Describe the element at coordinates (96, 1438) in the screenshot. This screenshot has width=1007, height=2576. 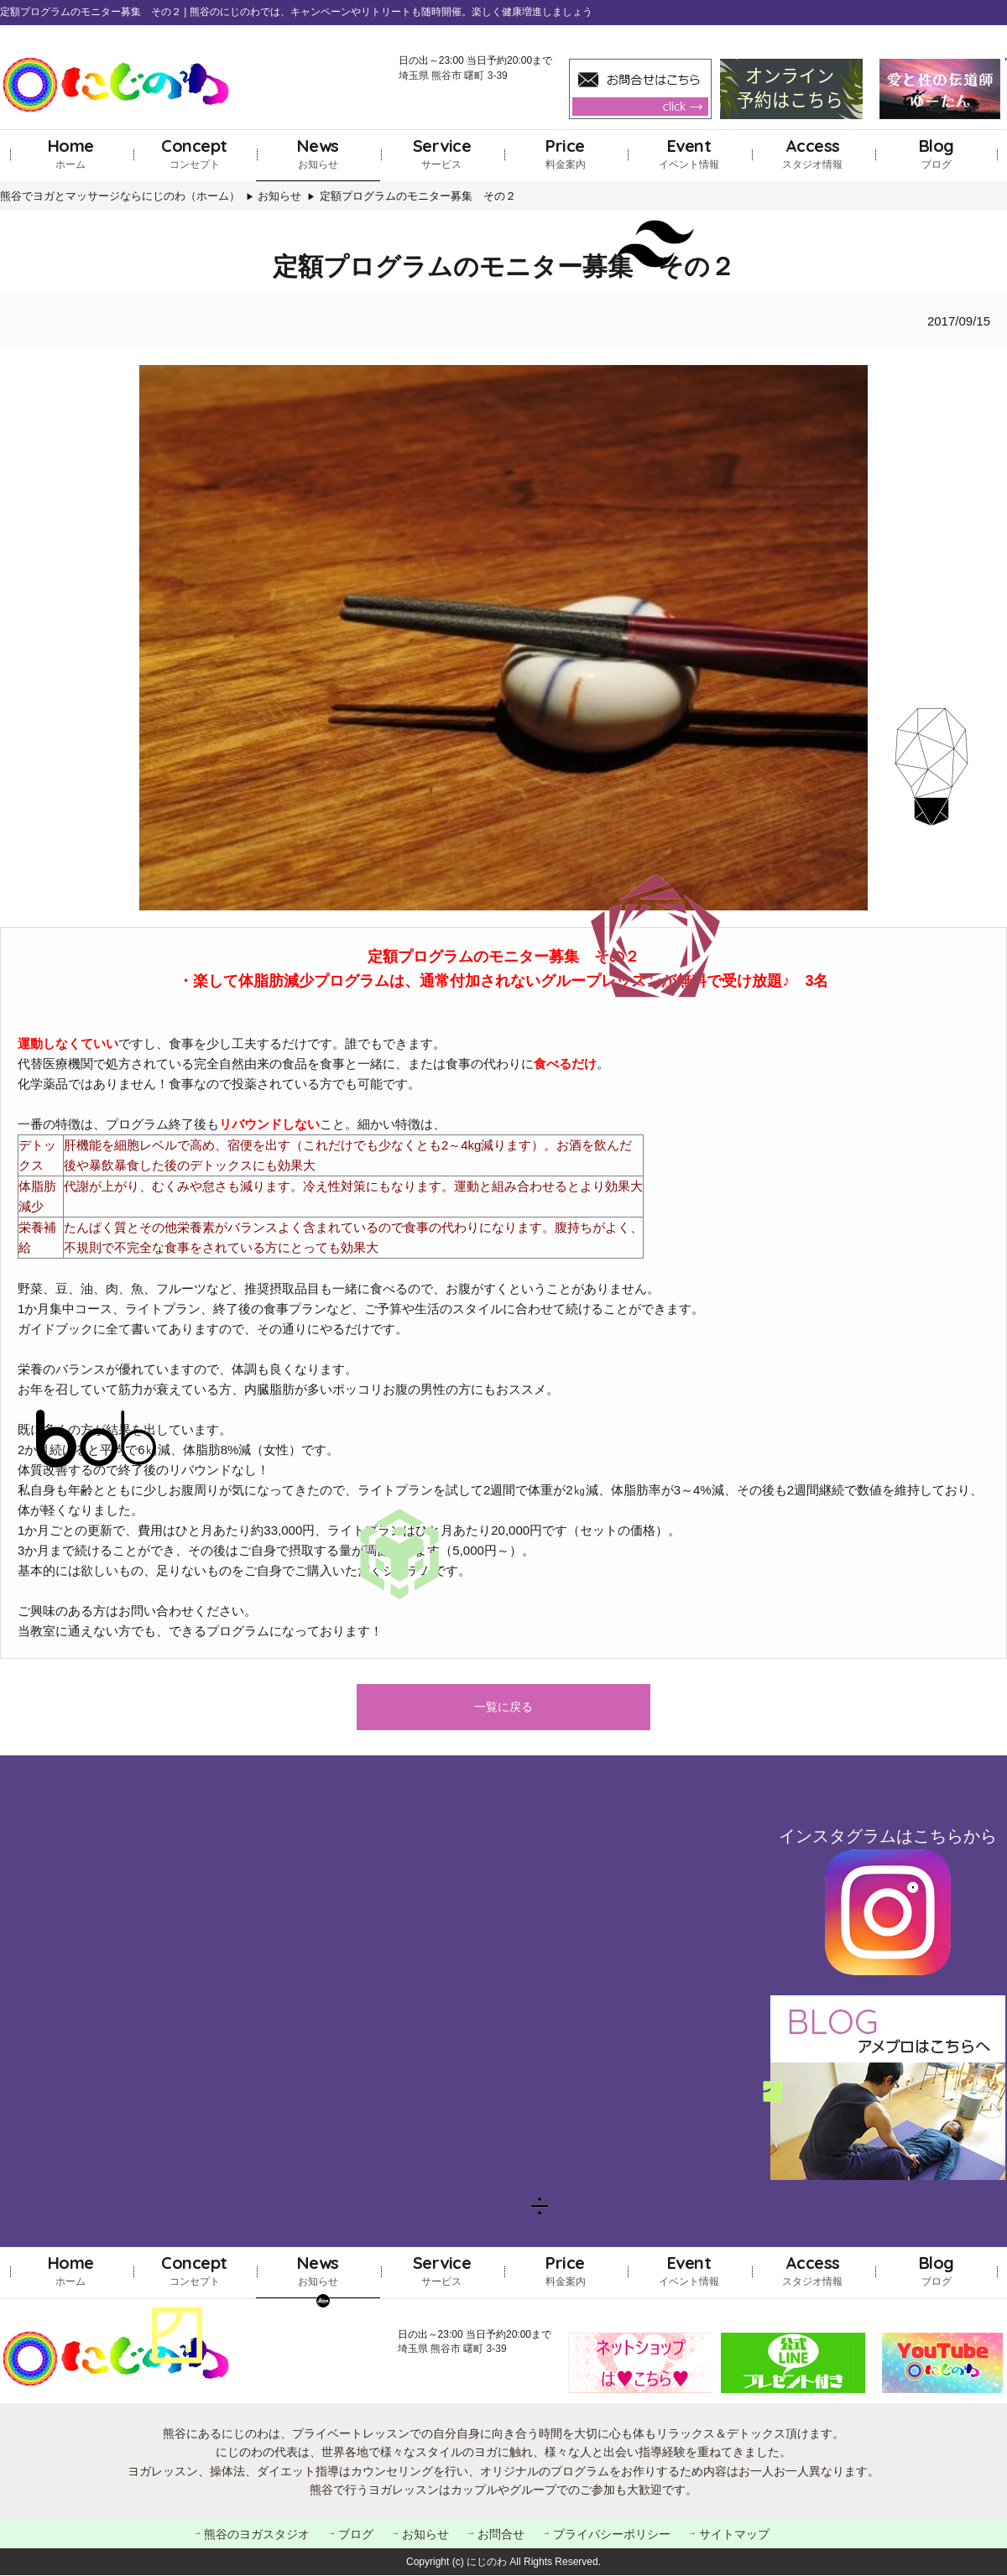
I see `open the HiBob HR platform` at that location.